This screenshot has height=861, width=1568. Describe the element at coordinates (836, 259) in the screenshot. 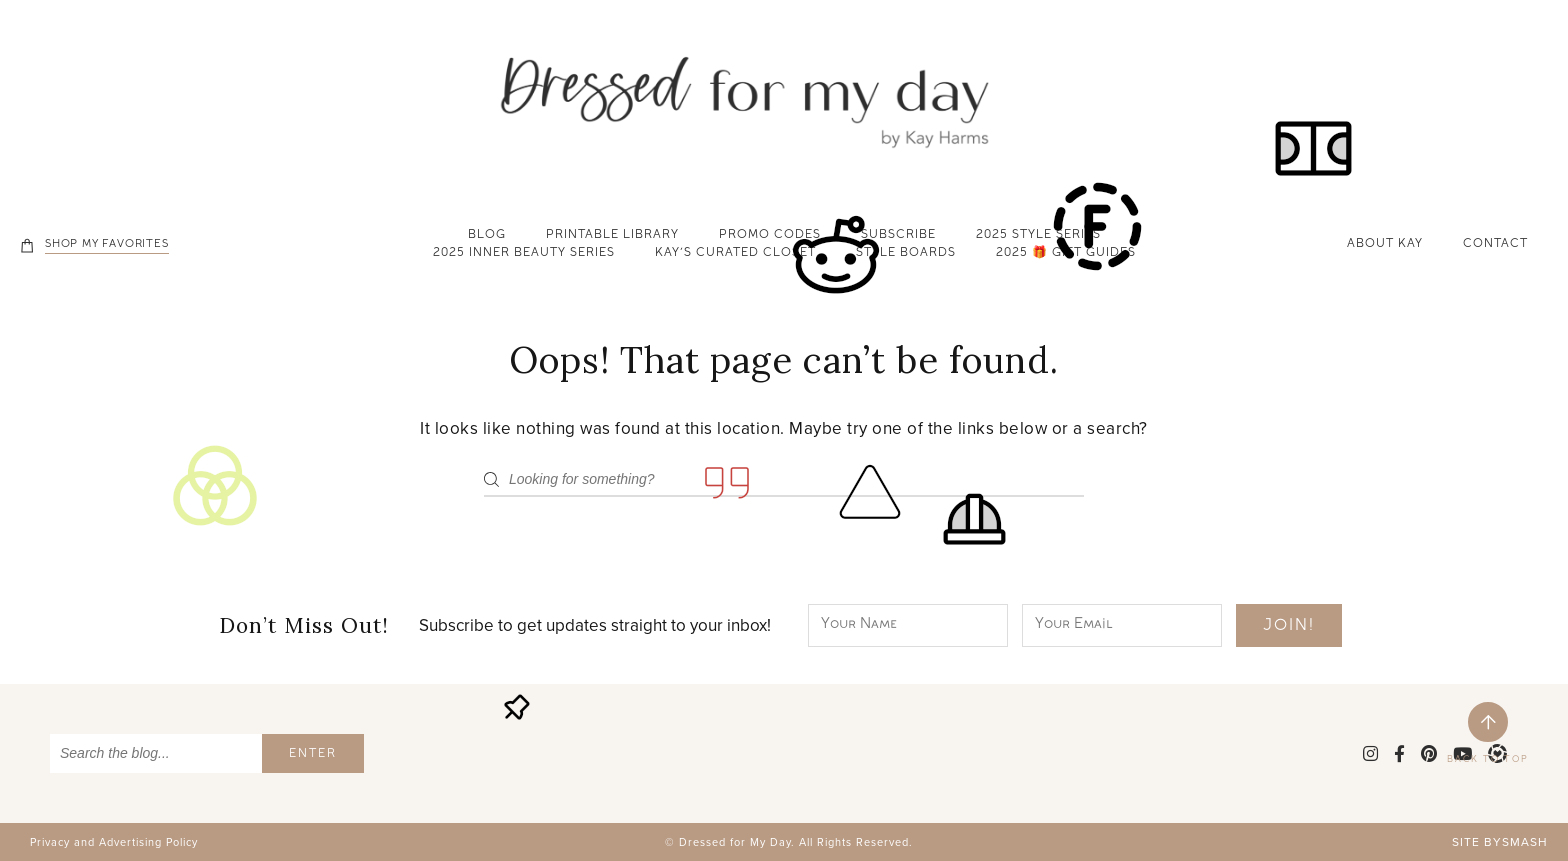

I see `open the Reddit app` at that location.